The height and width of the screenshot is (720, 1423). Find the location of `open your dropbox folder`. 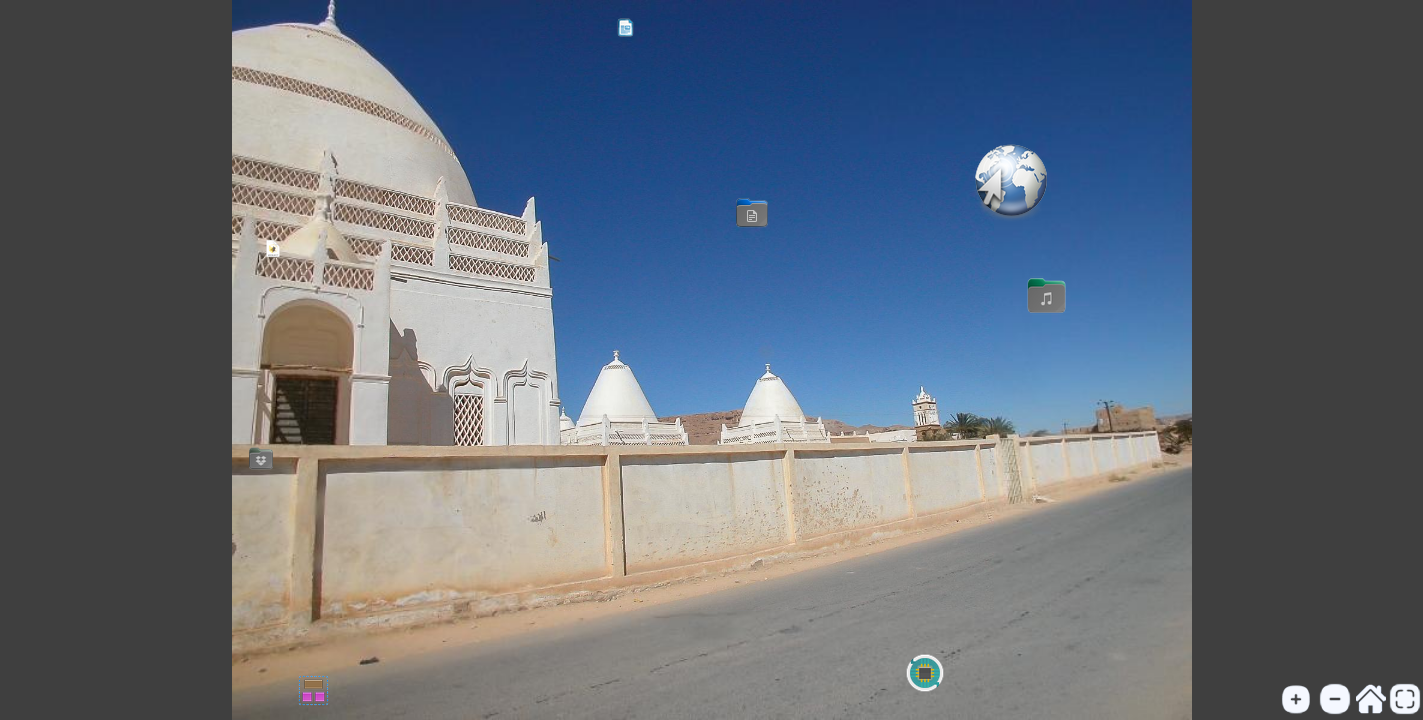

open your dropbox folder is located at coordinates (261, 458).